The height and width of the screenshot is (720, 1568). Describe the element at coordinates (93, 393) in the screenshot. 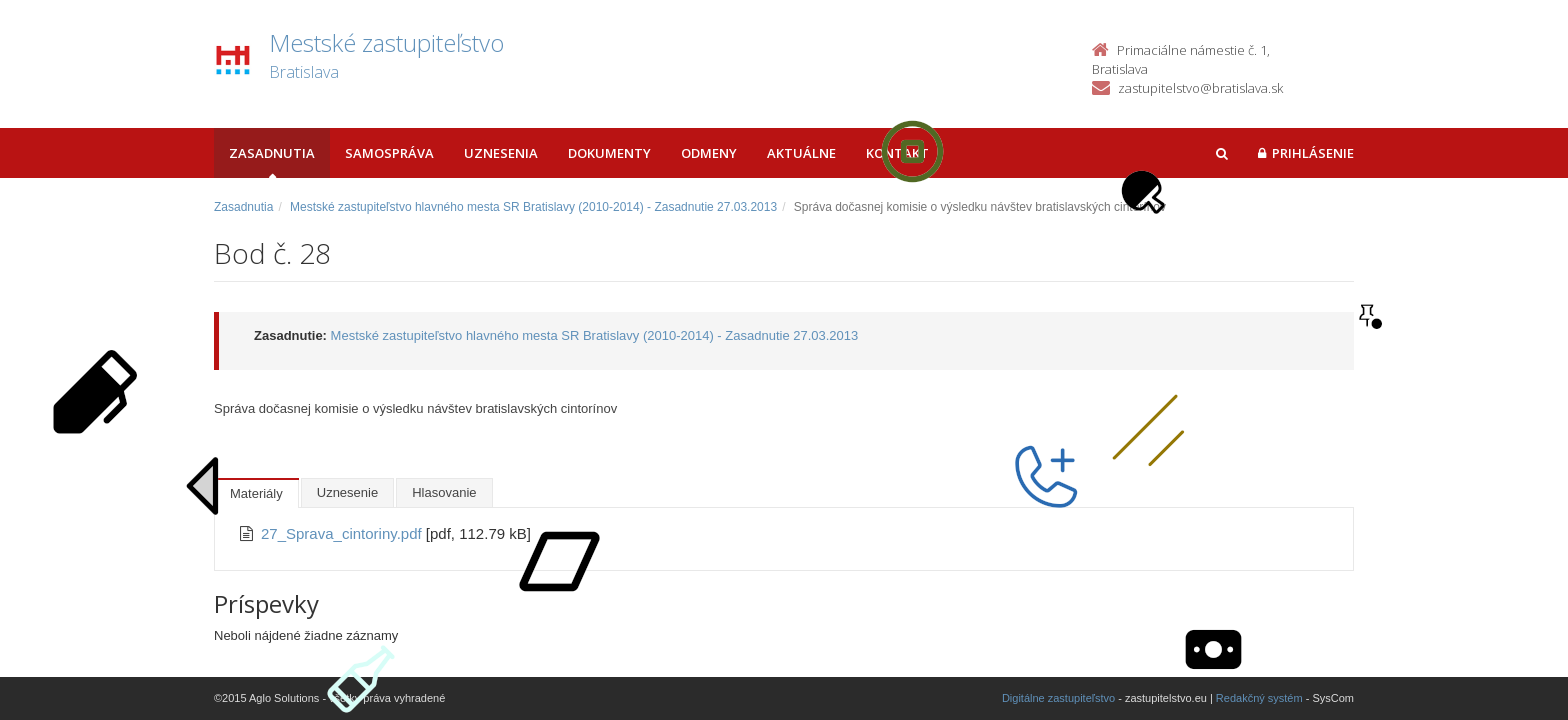

I see `edit or modify content` at that location.